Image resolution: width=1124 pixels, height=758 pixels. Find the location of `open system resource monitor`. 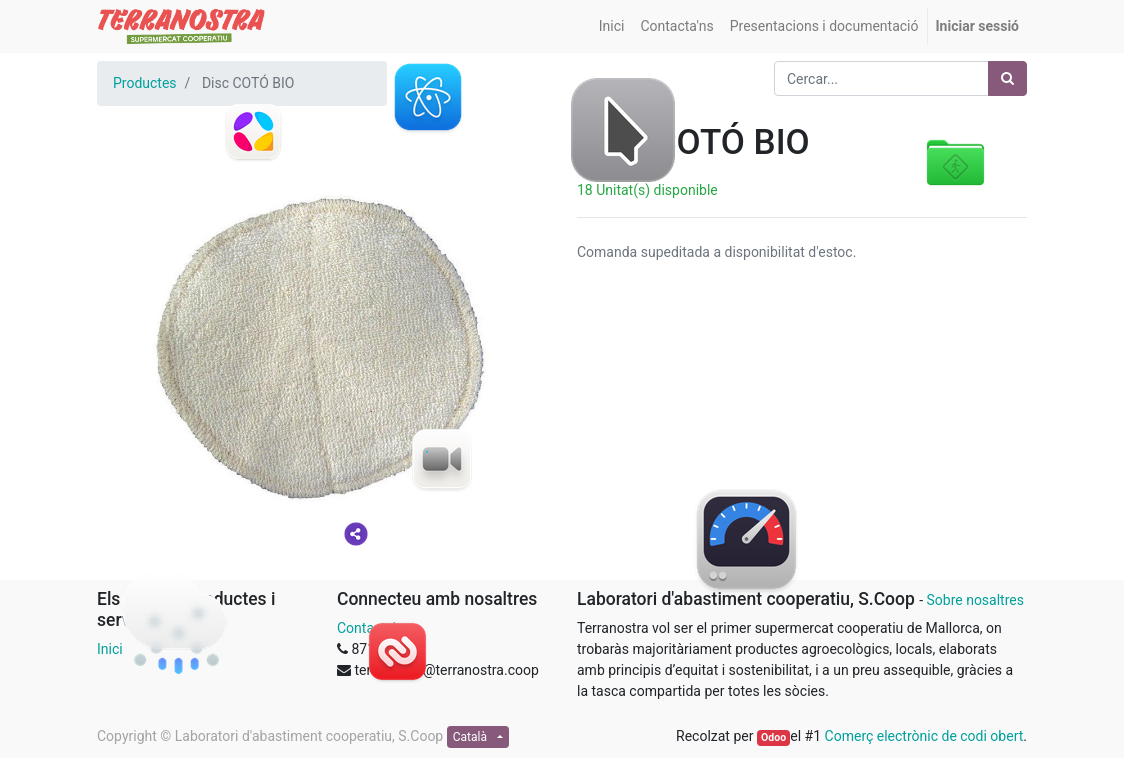

open system resource monitor is located at coordinates (746, 539).